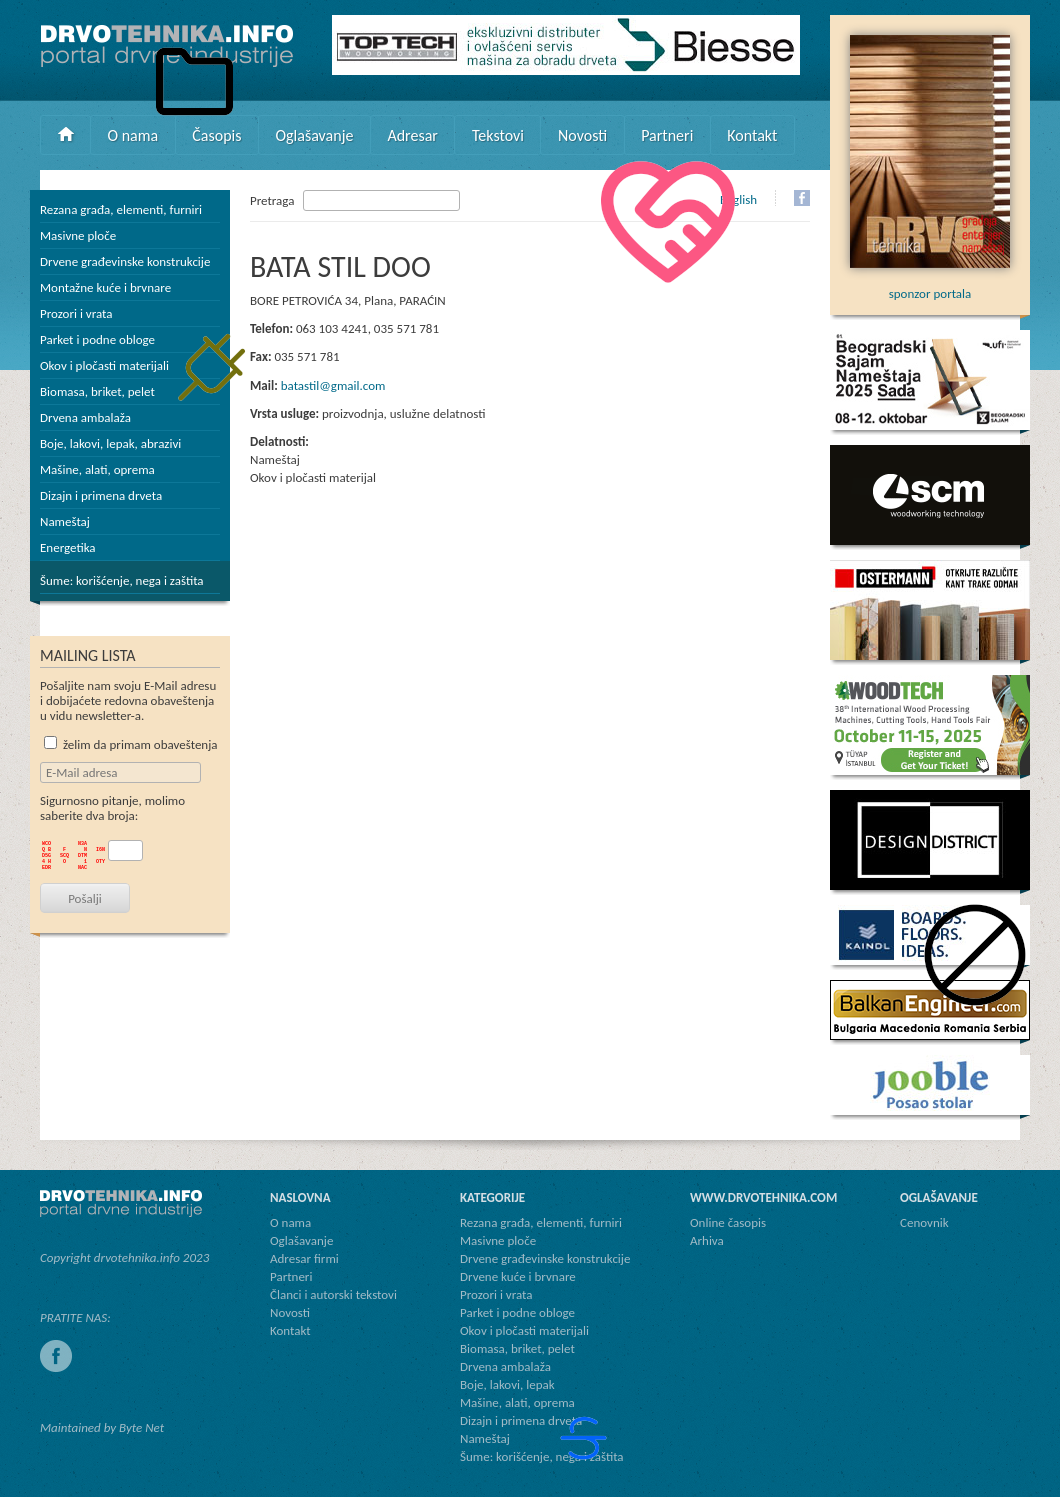 This screenshot has width=1060, height=1497. What do you see at coordinates (194, 81) in the screenshot?
I see `open folder or directory` at bounding box center [194, 81].